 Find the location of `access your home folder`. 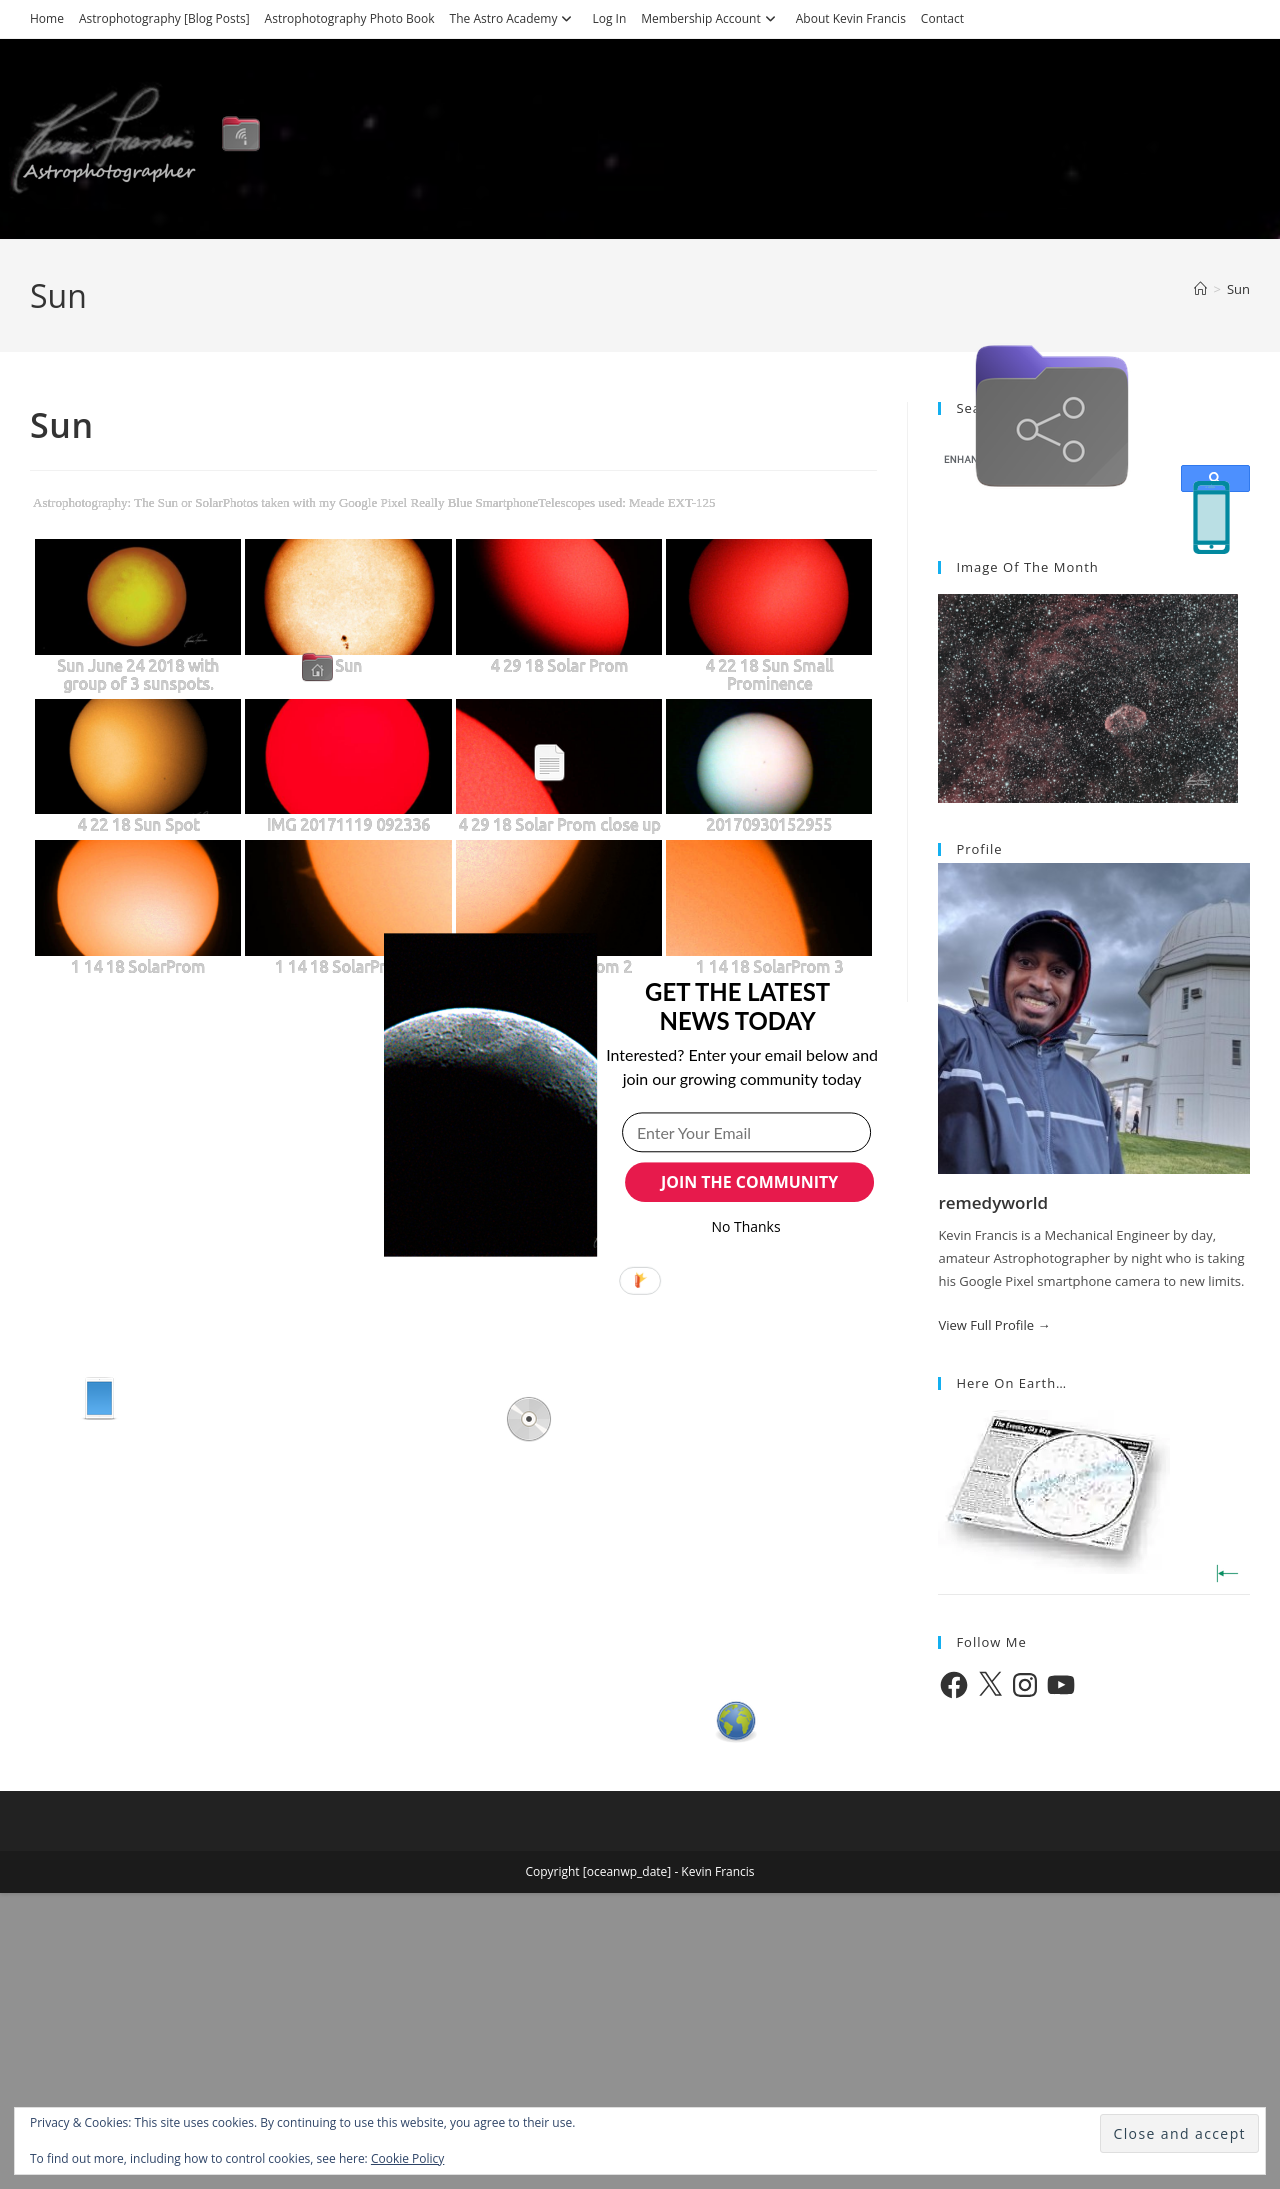

access your home folder is located at coordinates (317, 666).